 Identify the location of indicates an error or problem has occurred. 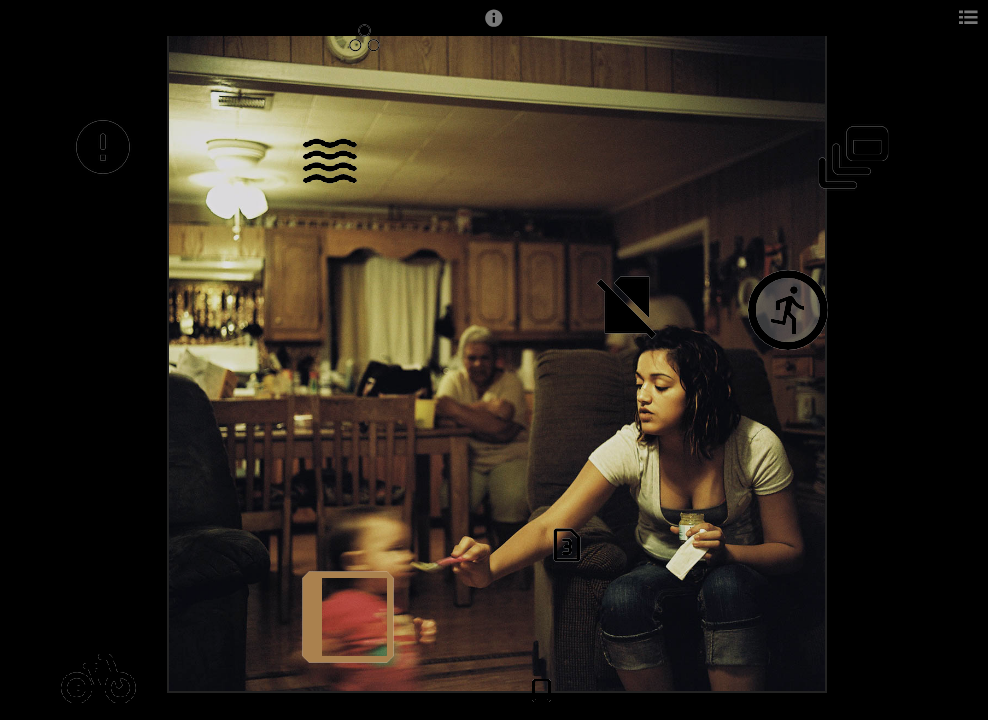
(103, 147).